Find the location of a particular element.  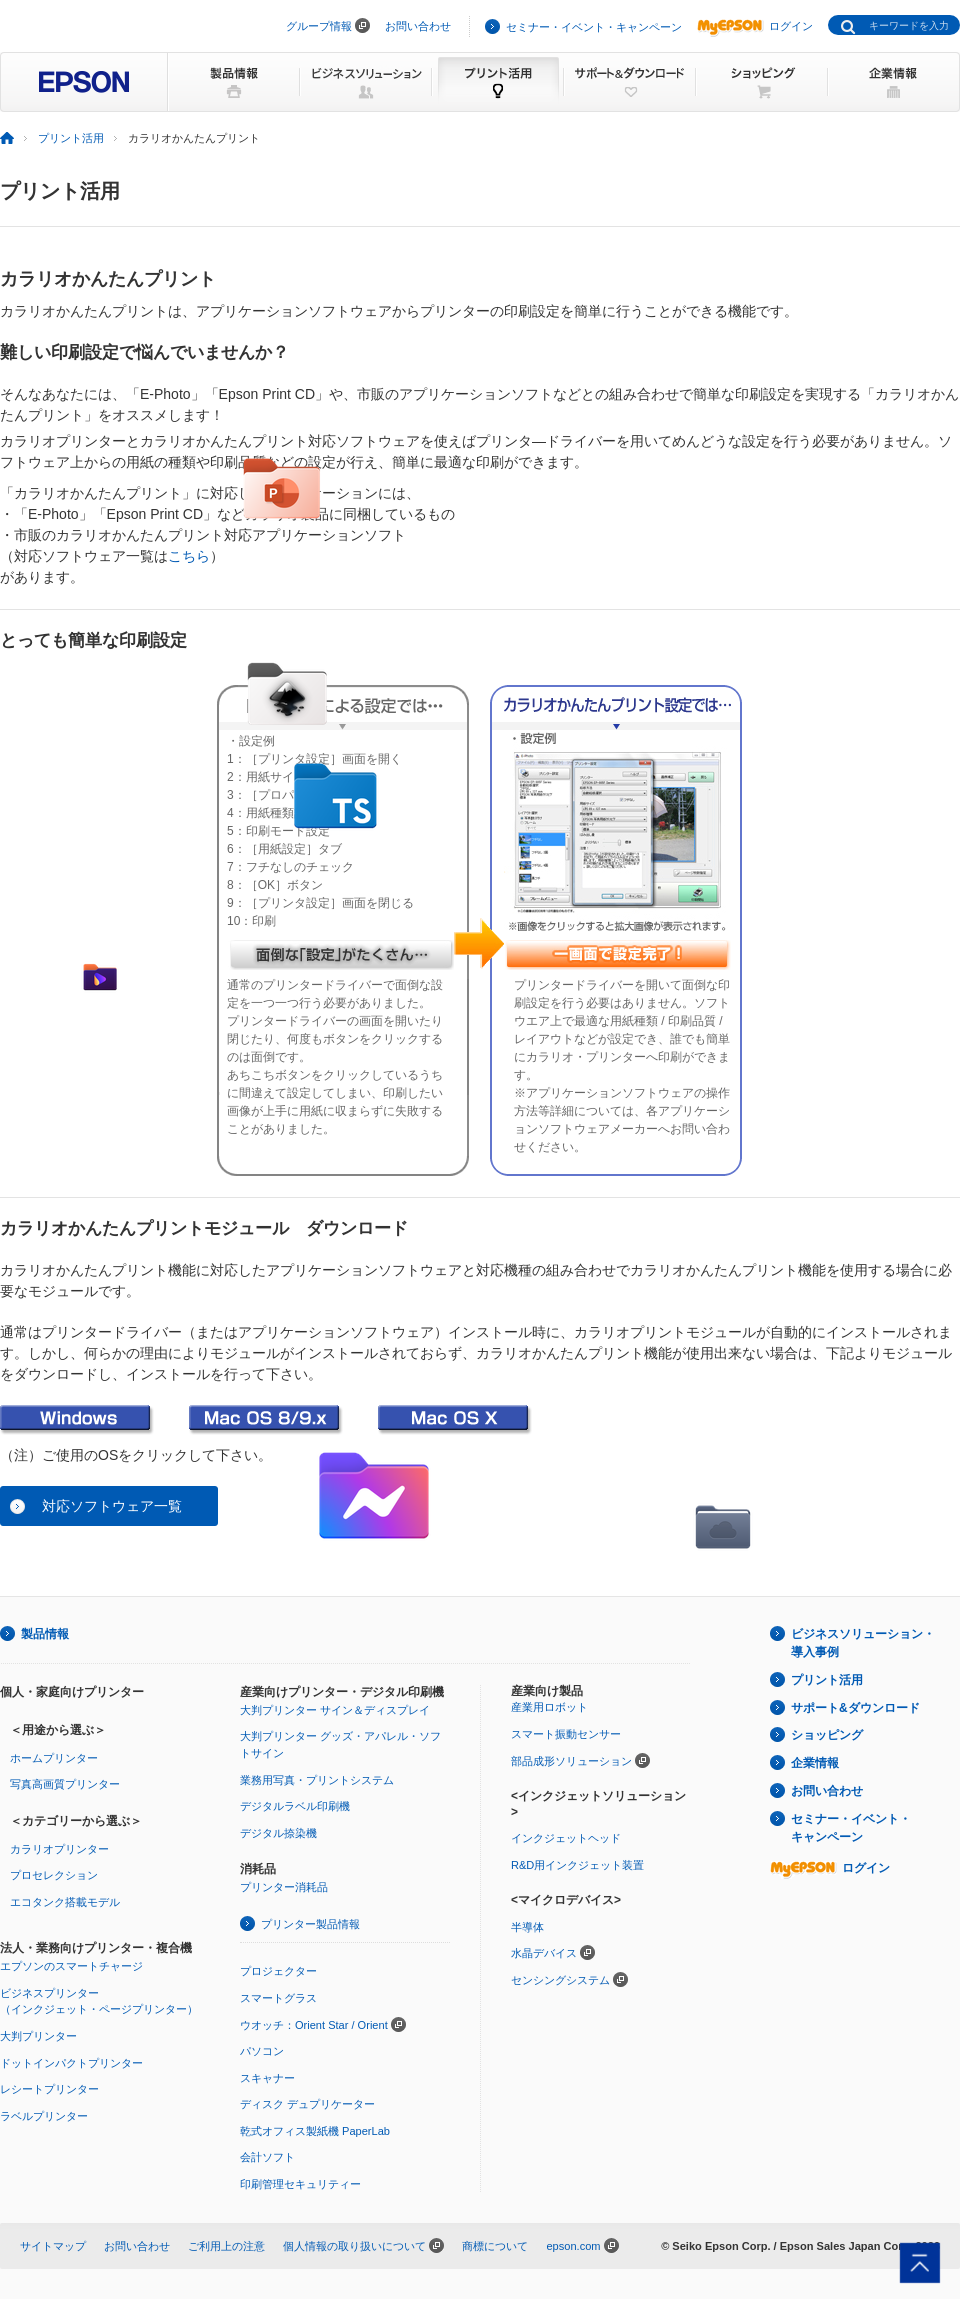

typescript project folder is located at coordinates (335, 798).